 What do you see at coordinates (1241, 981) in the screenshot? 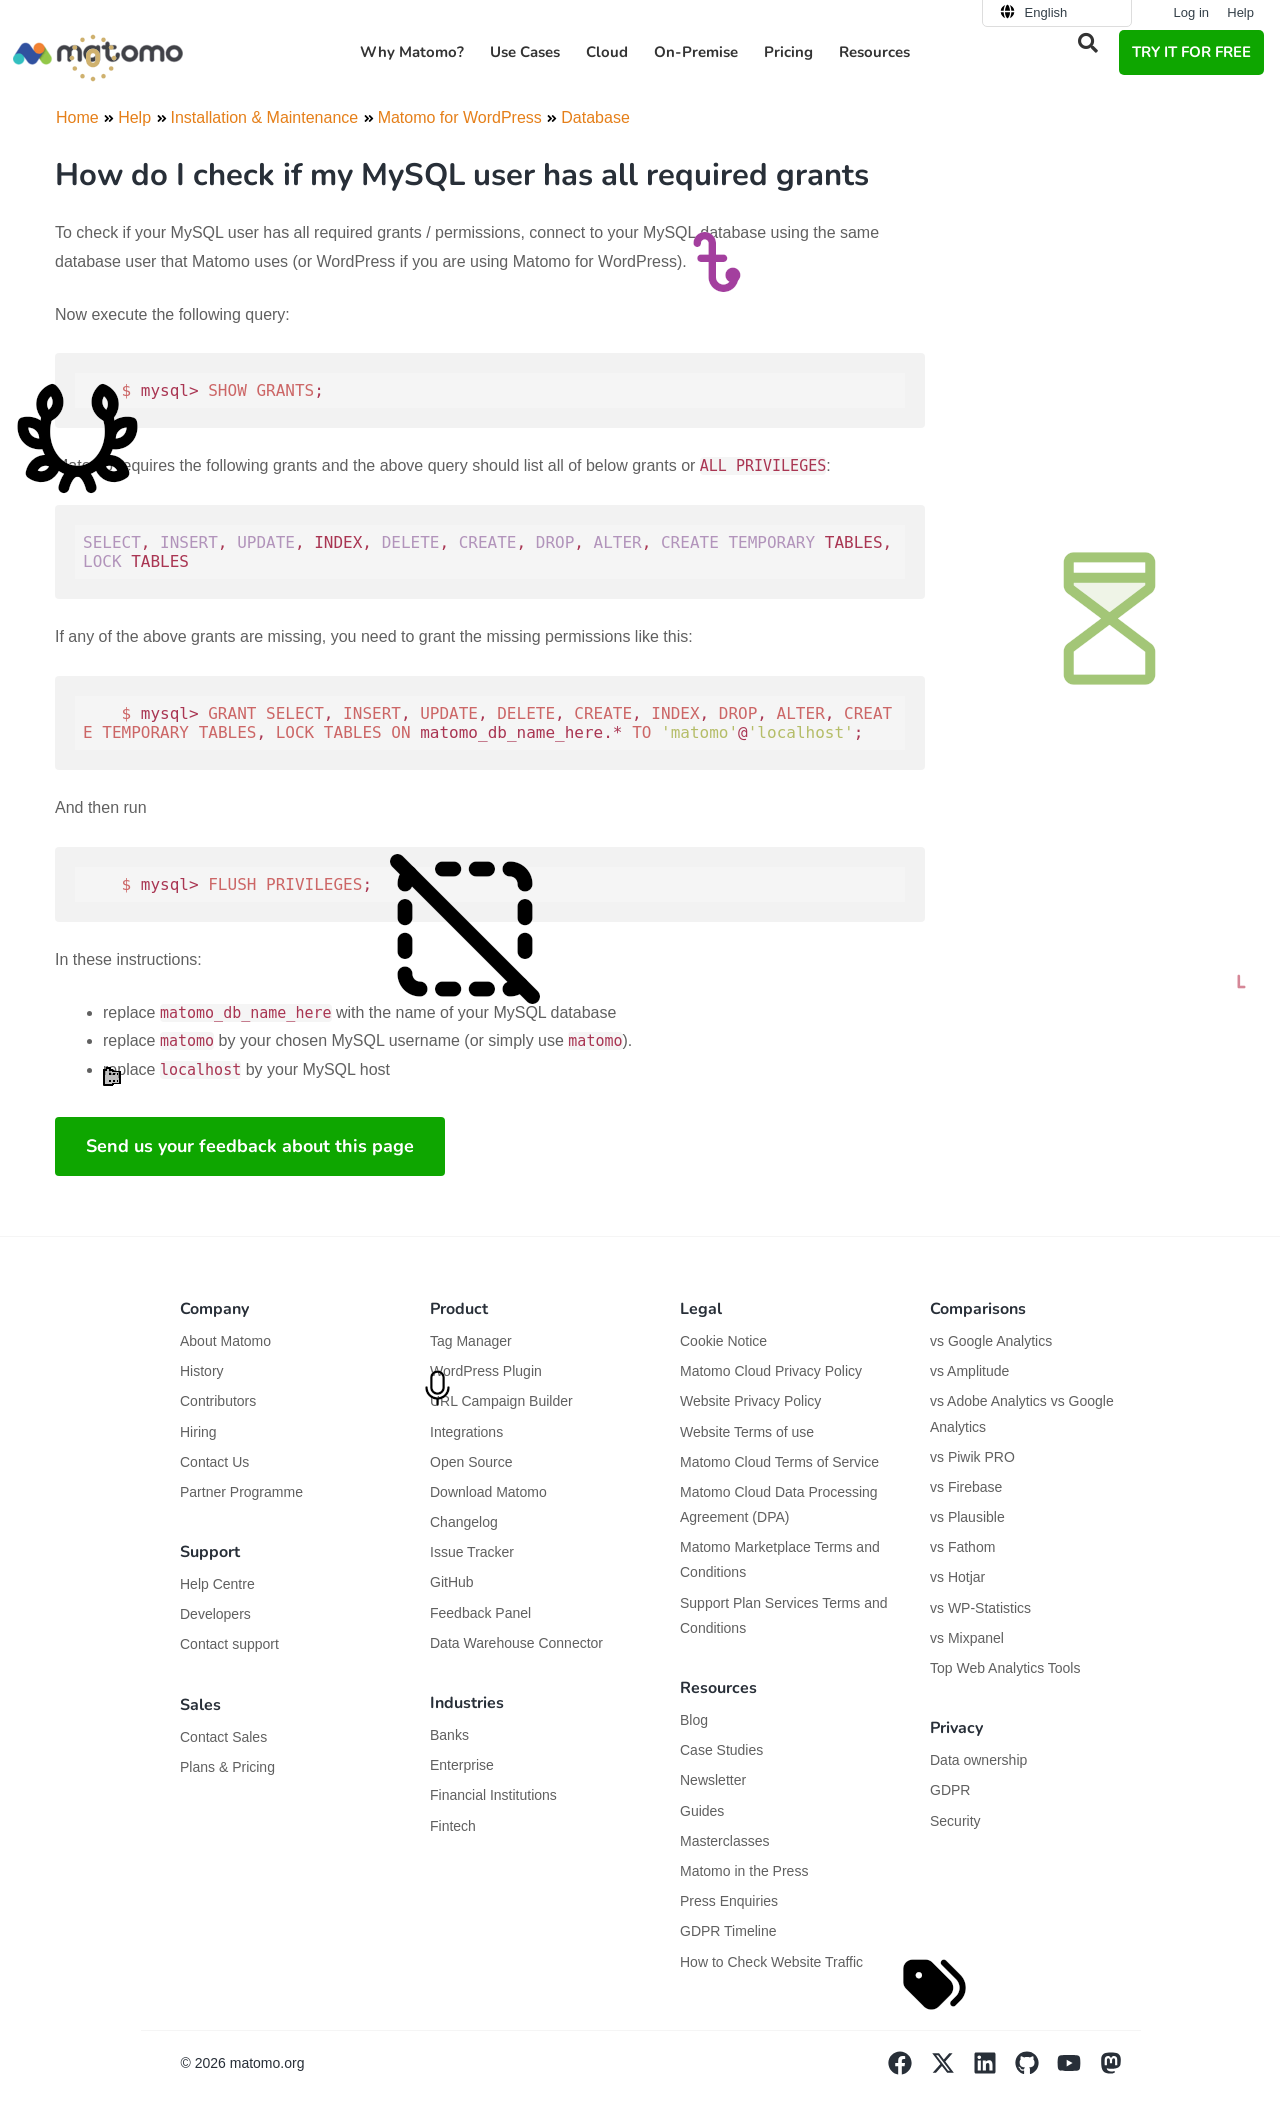
I see `indicates a lowercase "L" character or letter identifier` at bounding box center [1241, 981].